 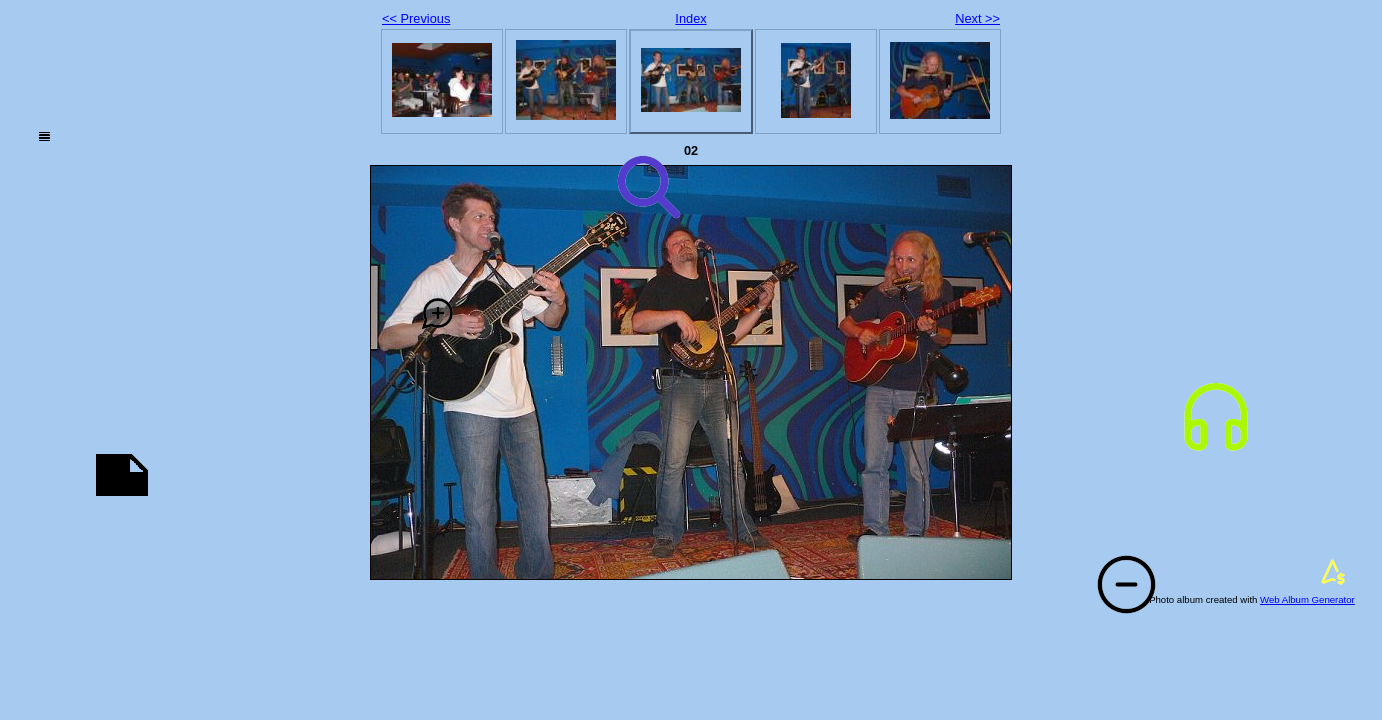 I want to click on create a new note, so click(x=122, y=475).